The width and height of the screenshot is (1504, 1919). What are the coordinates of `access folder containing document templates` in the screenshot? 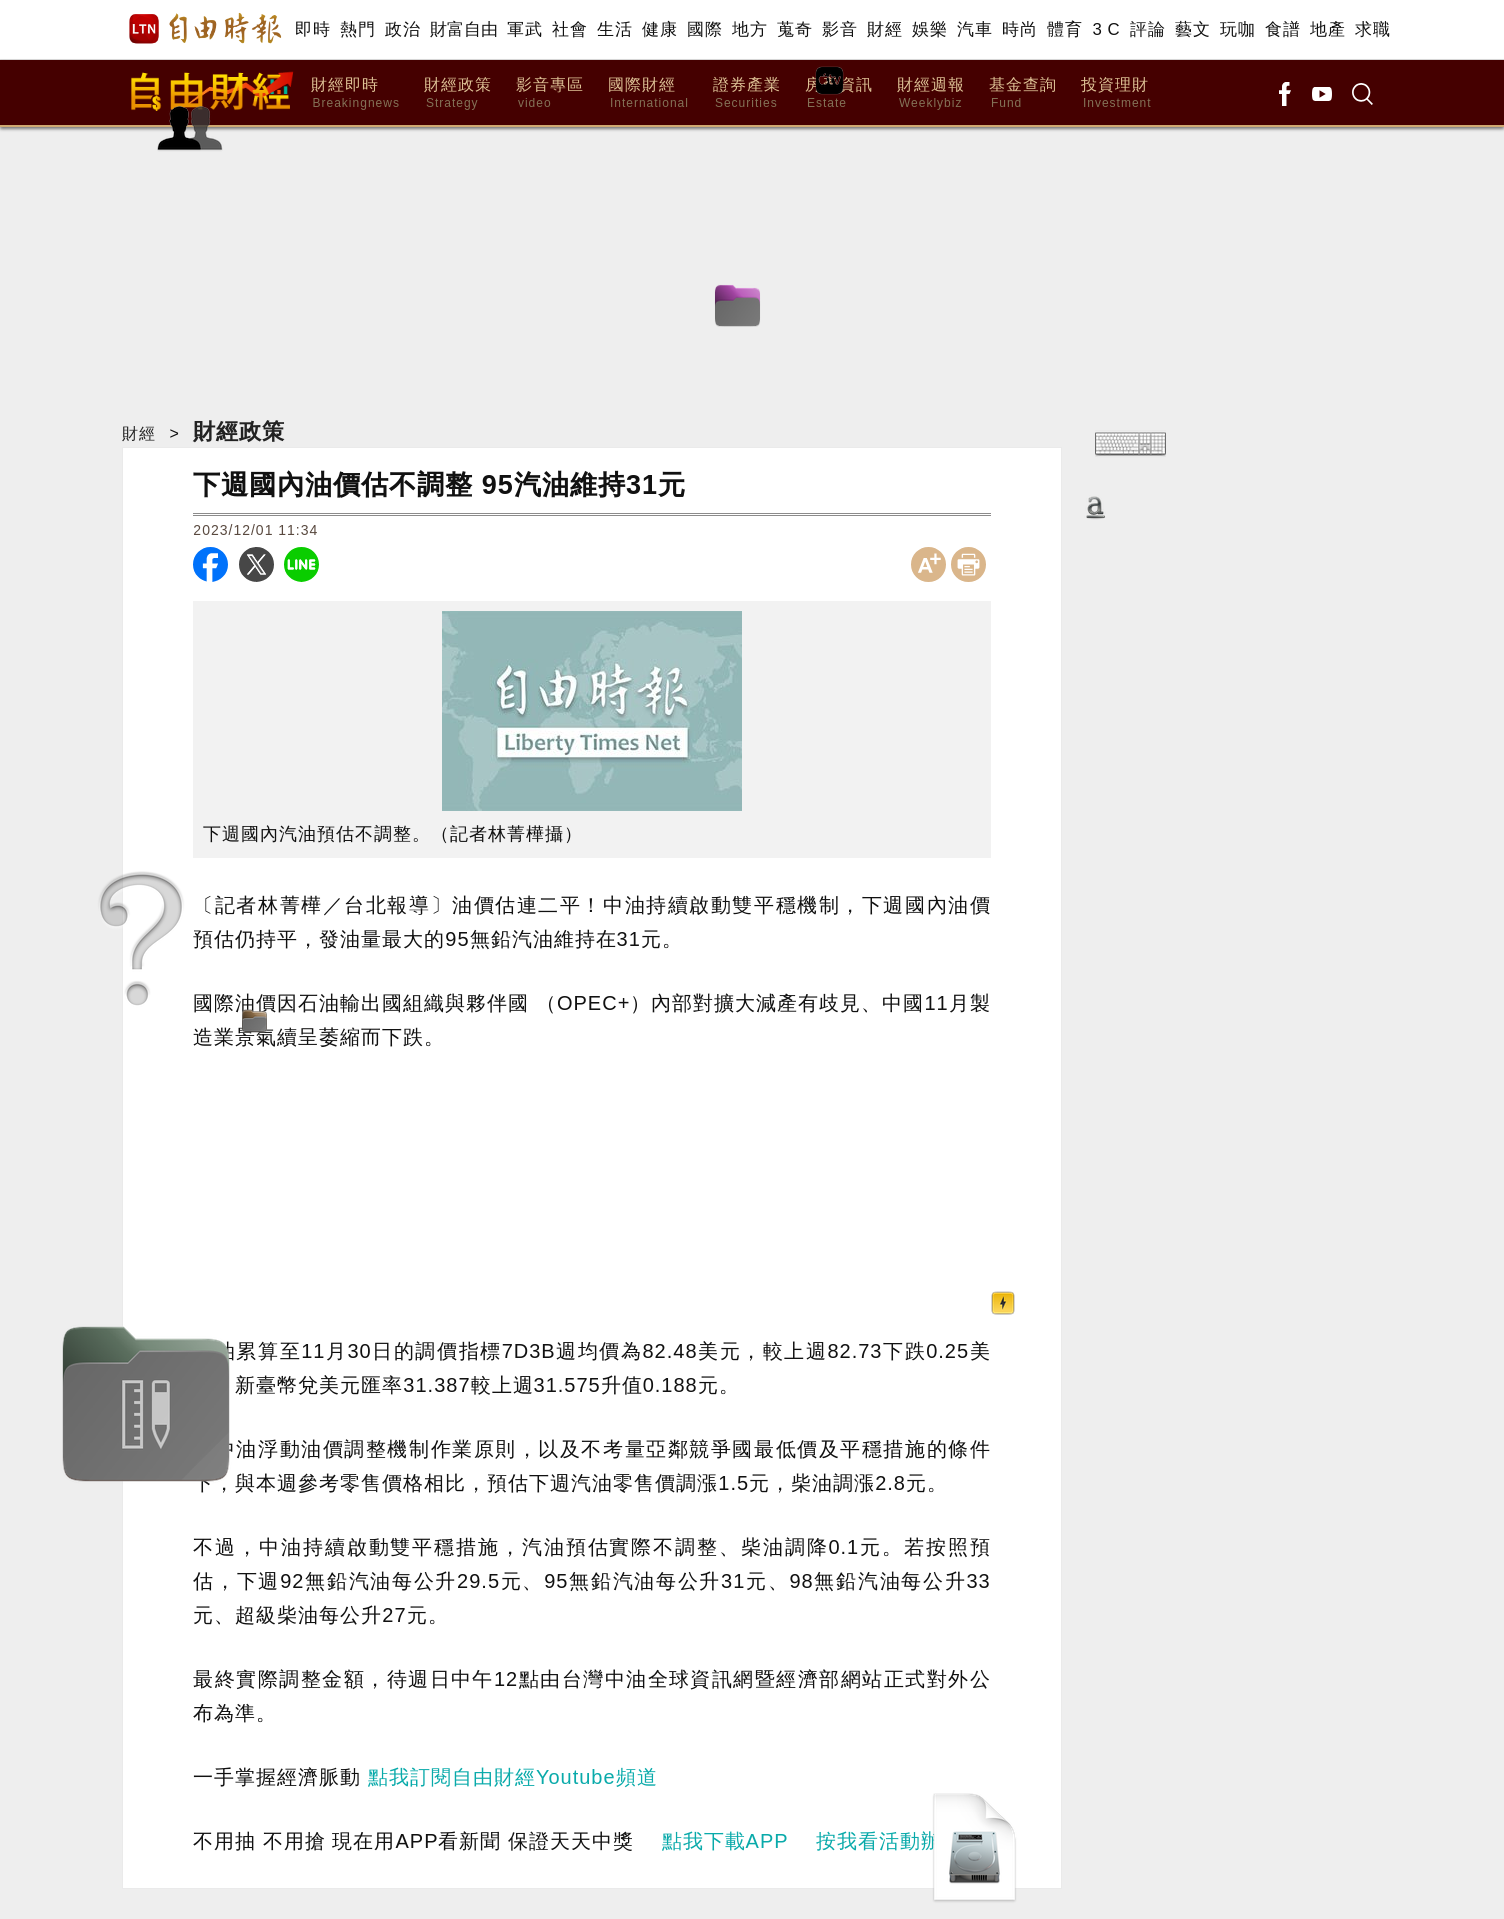 It's located at (146, 1404).